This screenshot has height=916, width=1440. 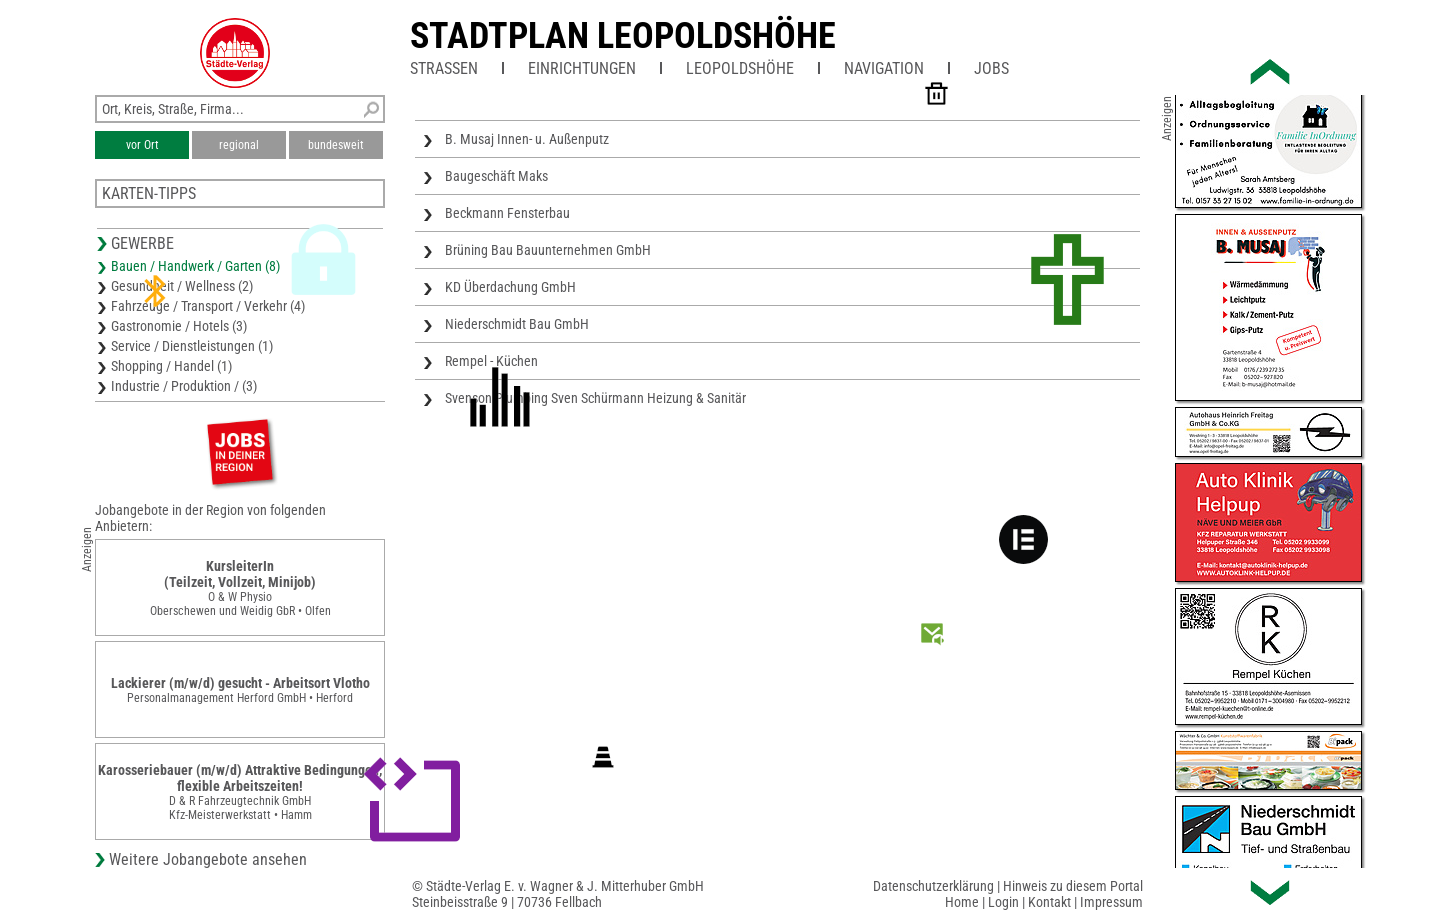 What do you see at coordinates (415, 801) in the screenshot?
I see `insert a code block into the editor` at bounding box center [415, 801].